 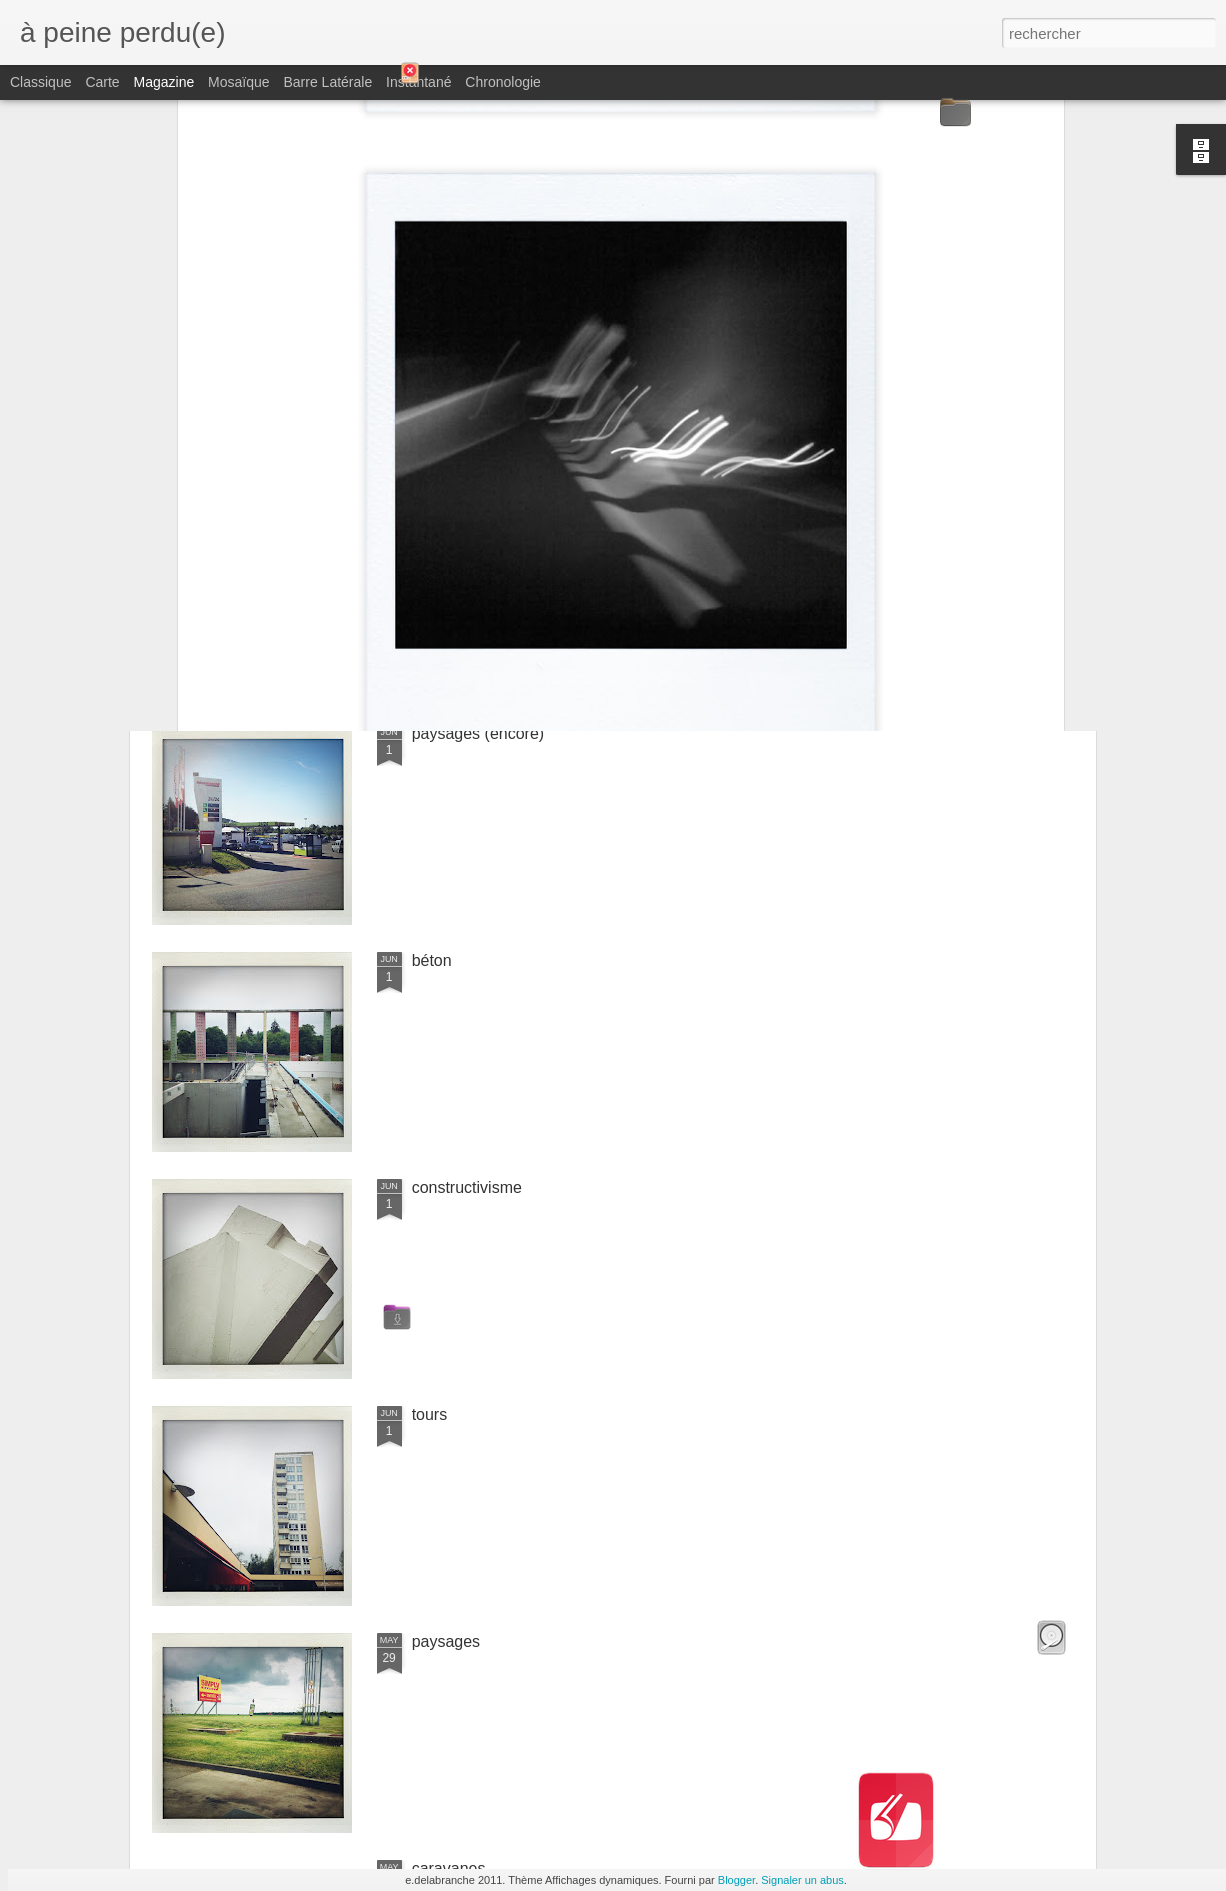 I want to click on an EPS vector file, so click(x=896, y=1820).